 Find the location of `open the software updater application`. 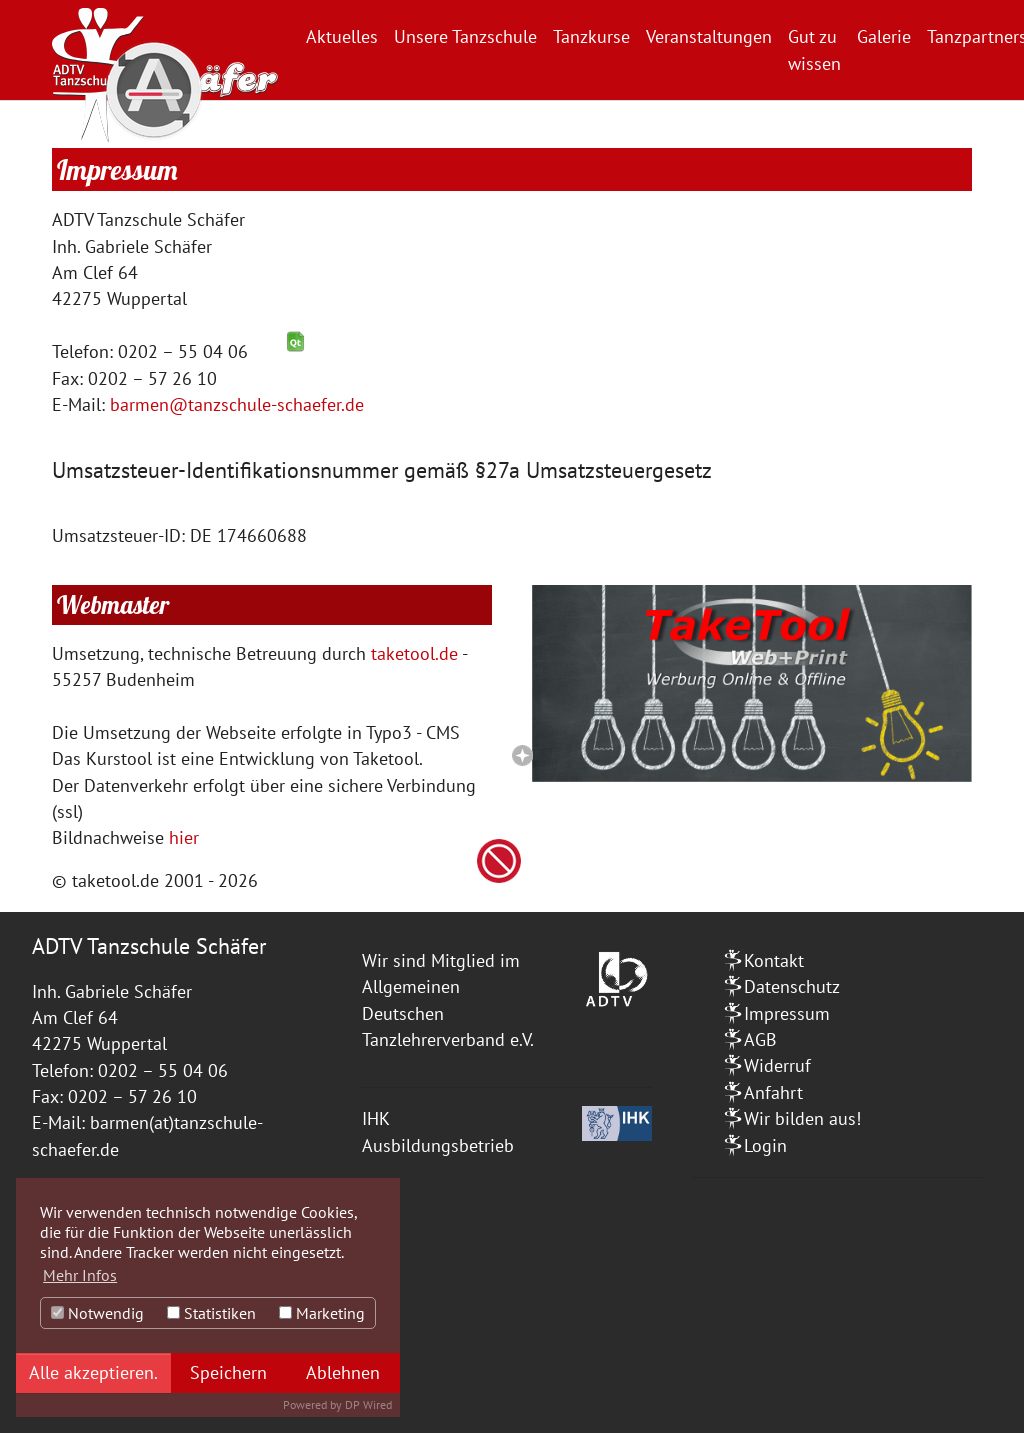

open the software updater application is located at coordinates (154, 90).